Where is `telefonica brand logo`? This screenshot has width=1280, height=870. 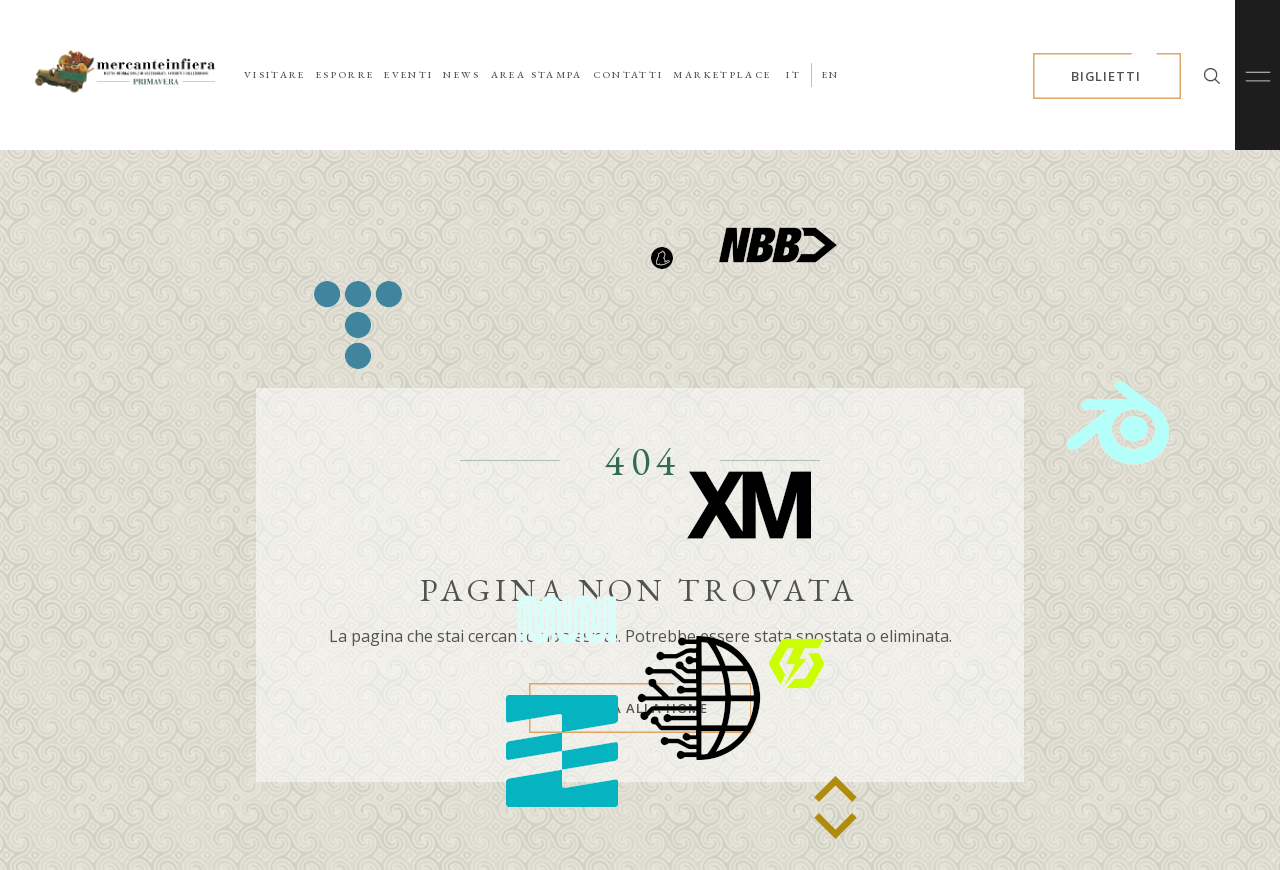
telefonica brand logo is located at coordinates (358, 325).